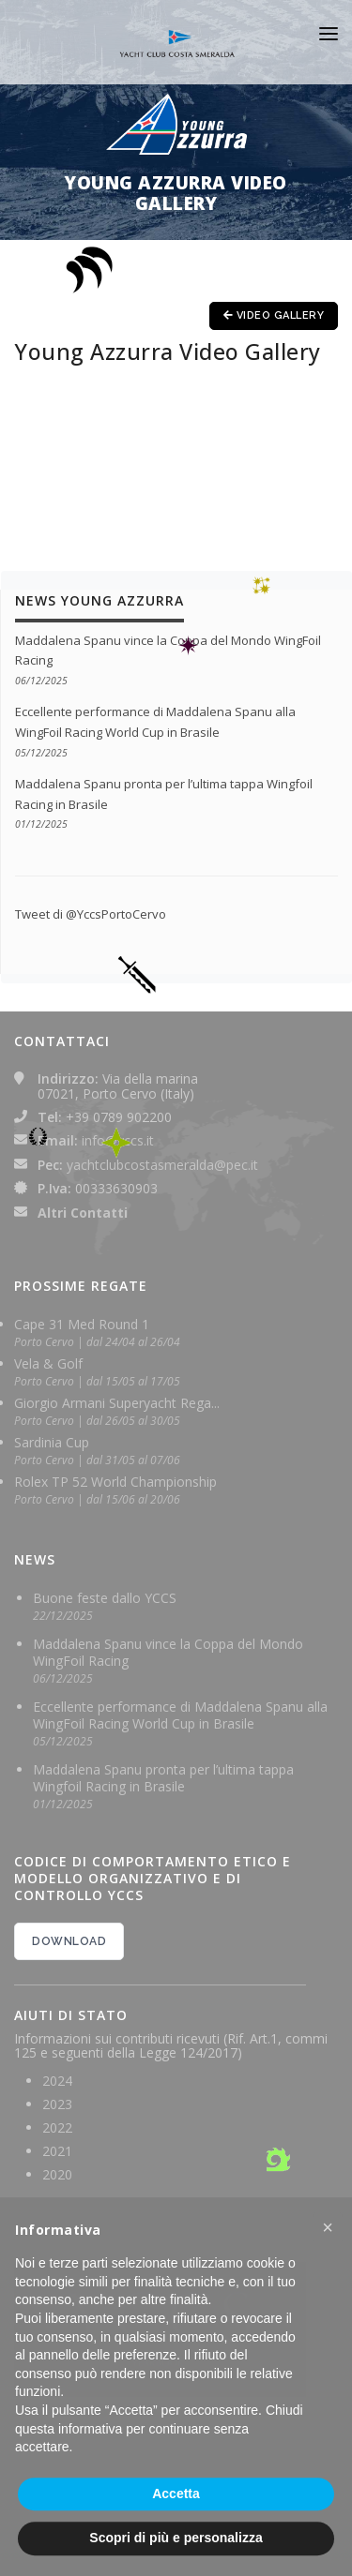 This screenshot has width=352, height=2576. I want to click on indicates achievement or award earned, so click(38, 1136).